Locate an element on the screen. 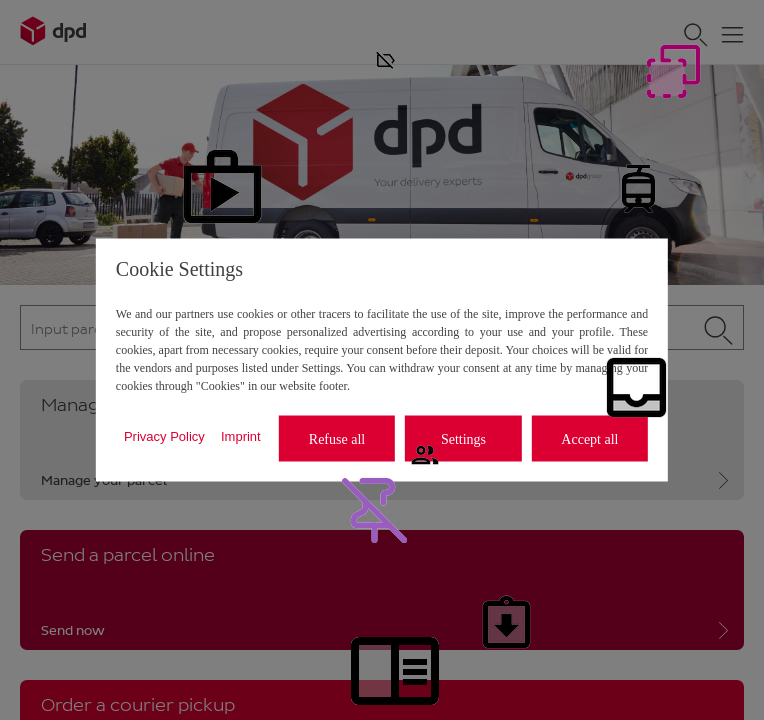  access your inbox is located at coordinates (636, 387).